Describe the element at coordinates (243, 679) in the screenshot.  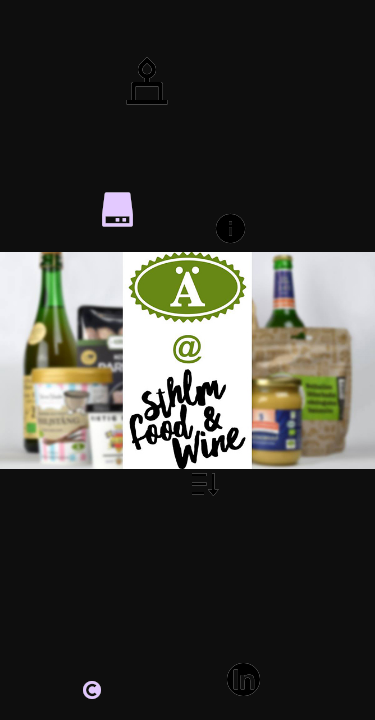
I see `LogMeIn brand logo` at that location.